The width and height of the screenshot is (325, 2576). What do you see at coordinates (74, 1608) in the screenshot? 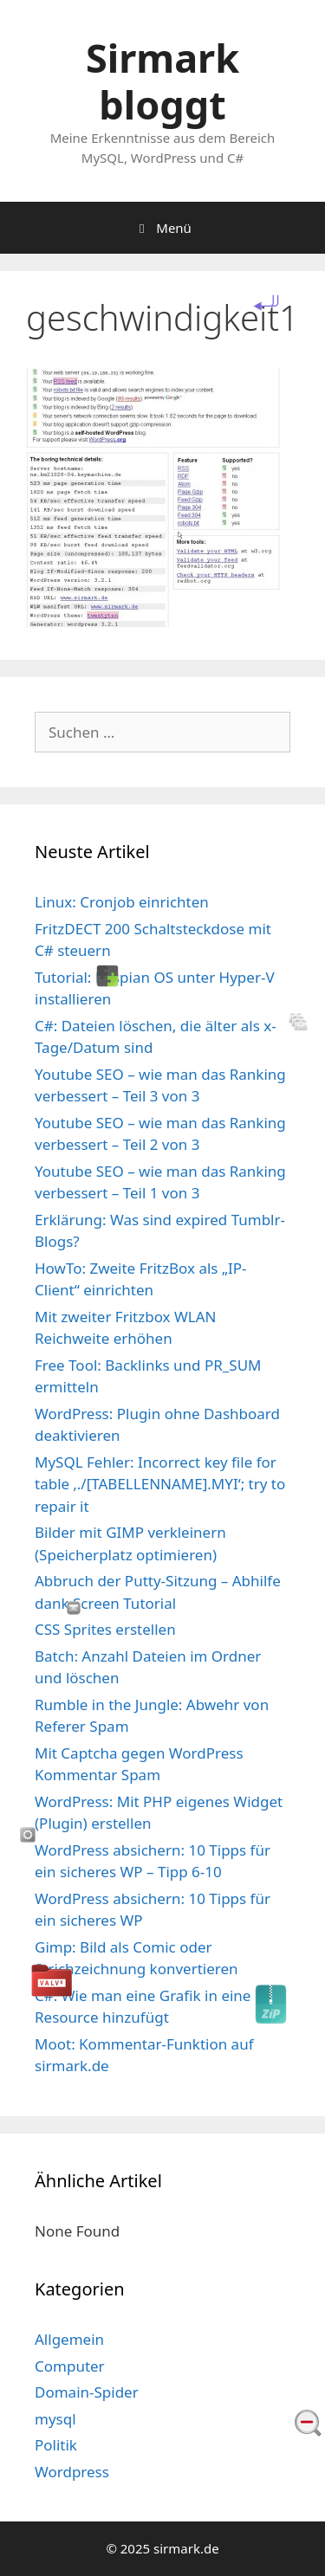
I see `open the mail app` at bounding box center [74, 1608].